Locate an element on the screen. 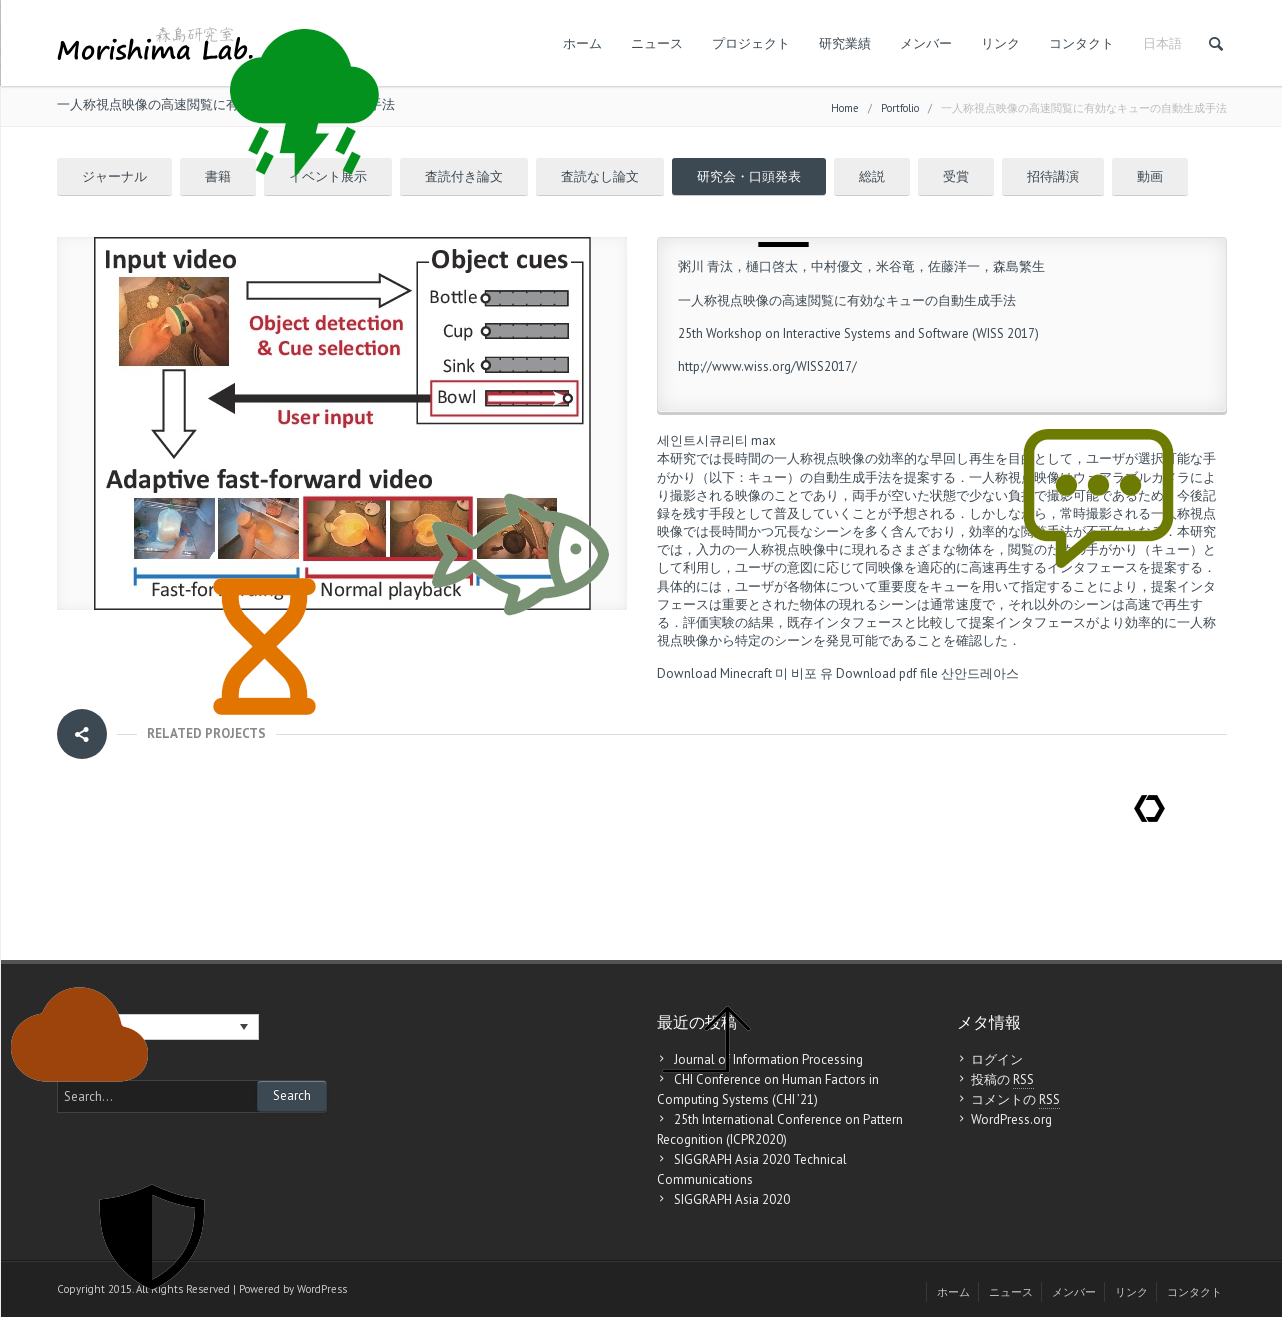 The width and height of the screenshot is (1282, 1317). partial security or protection enabled is located at coordinates (152, 1237).